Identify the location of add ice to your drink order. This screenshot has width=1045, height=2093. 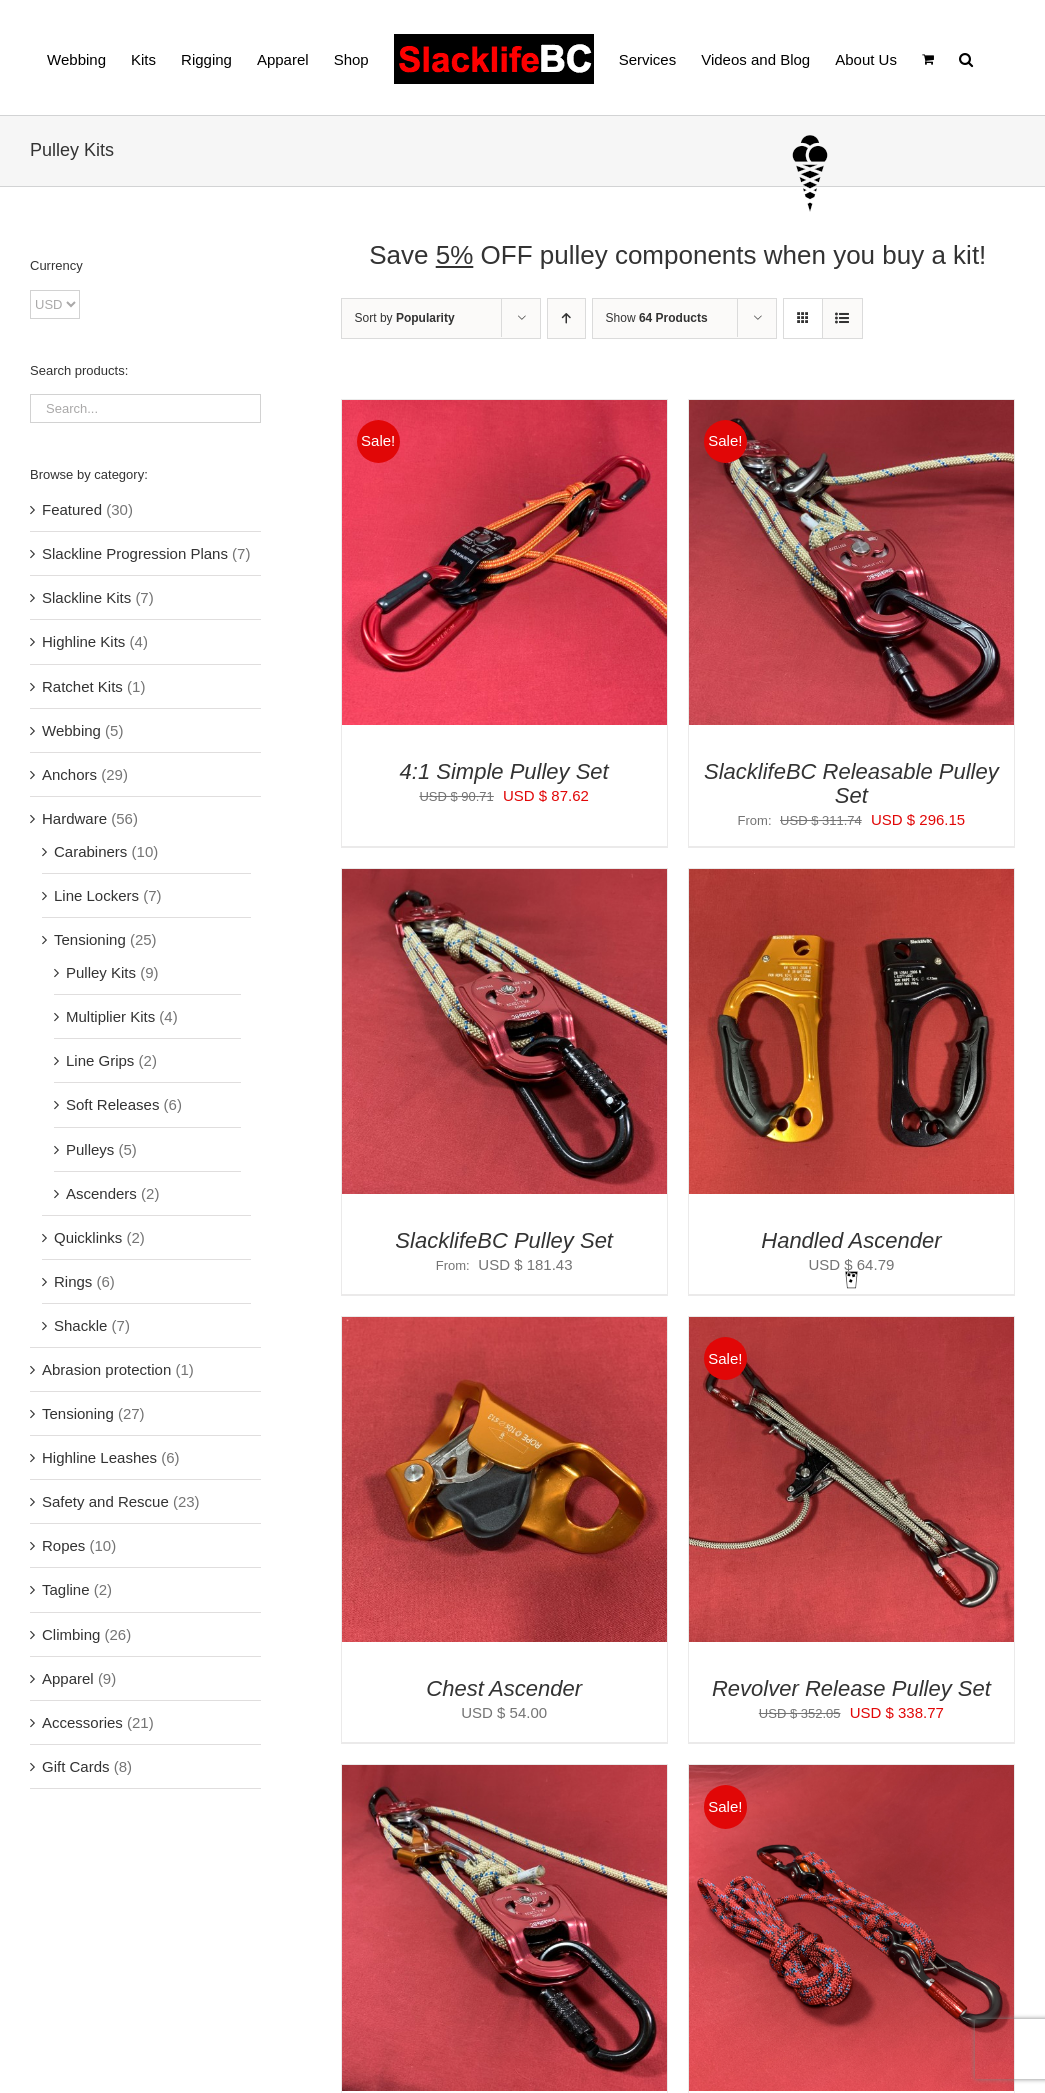
(851, 1279).